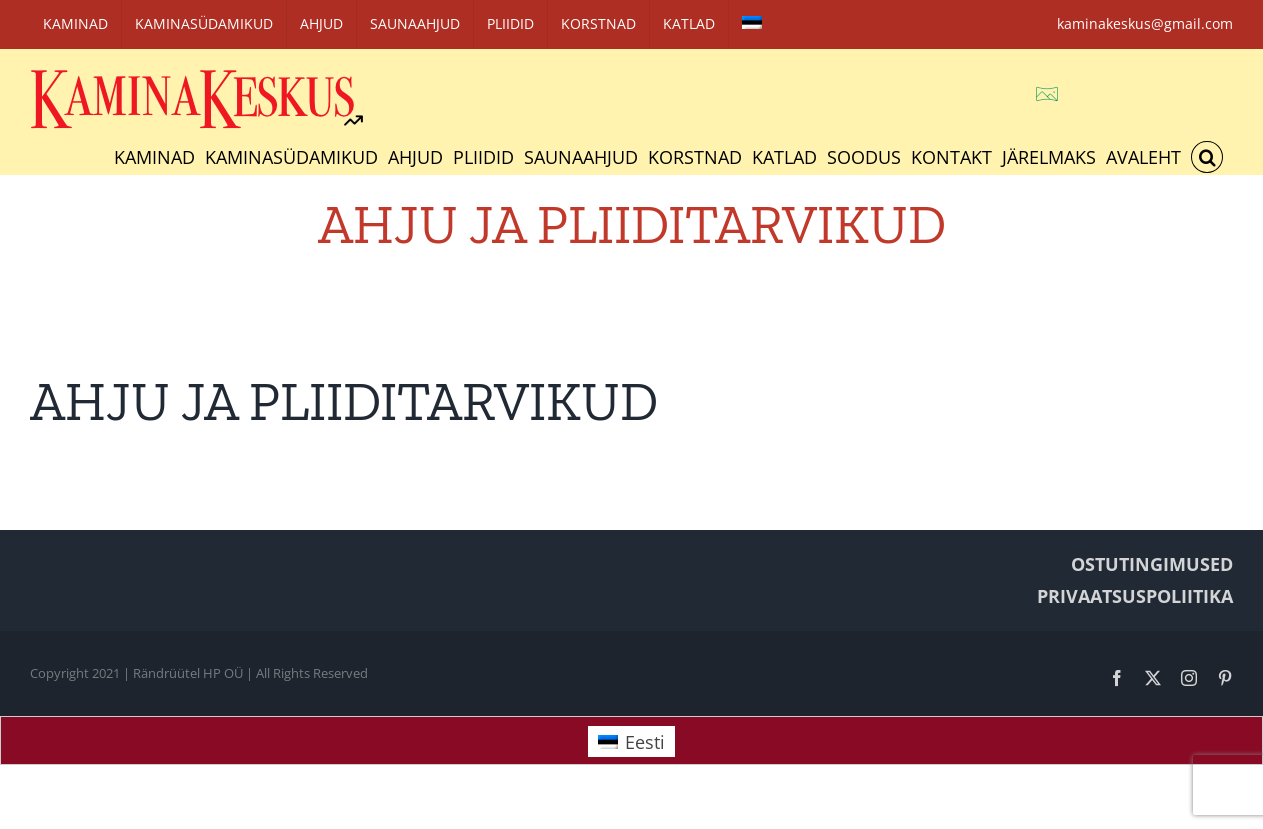 Image resolution: width=1263 pixels, height=829 pixels. Describe the element at coordinates (353, 120) in the screenshot. I see `view trending or popular content` at that location.